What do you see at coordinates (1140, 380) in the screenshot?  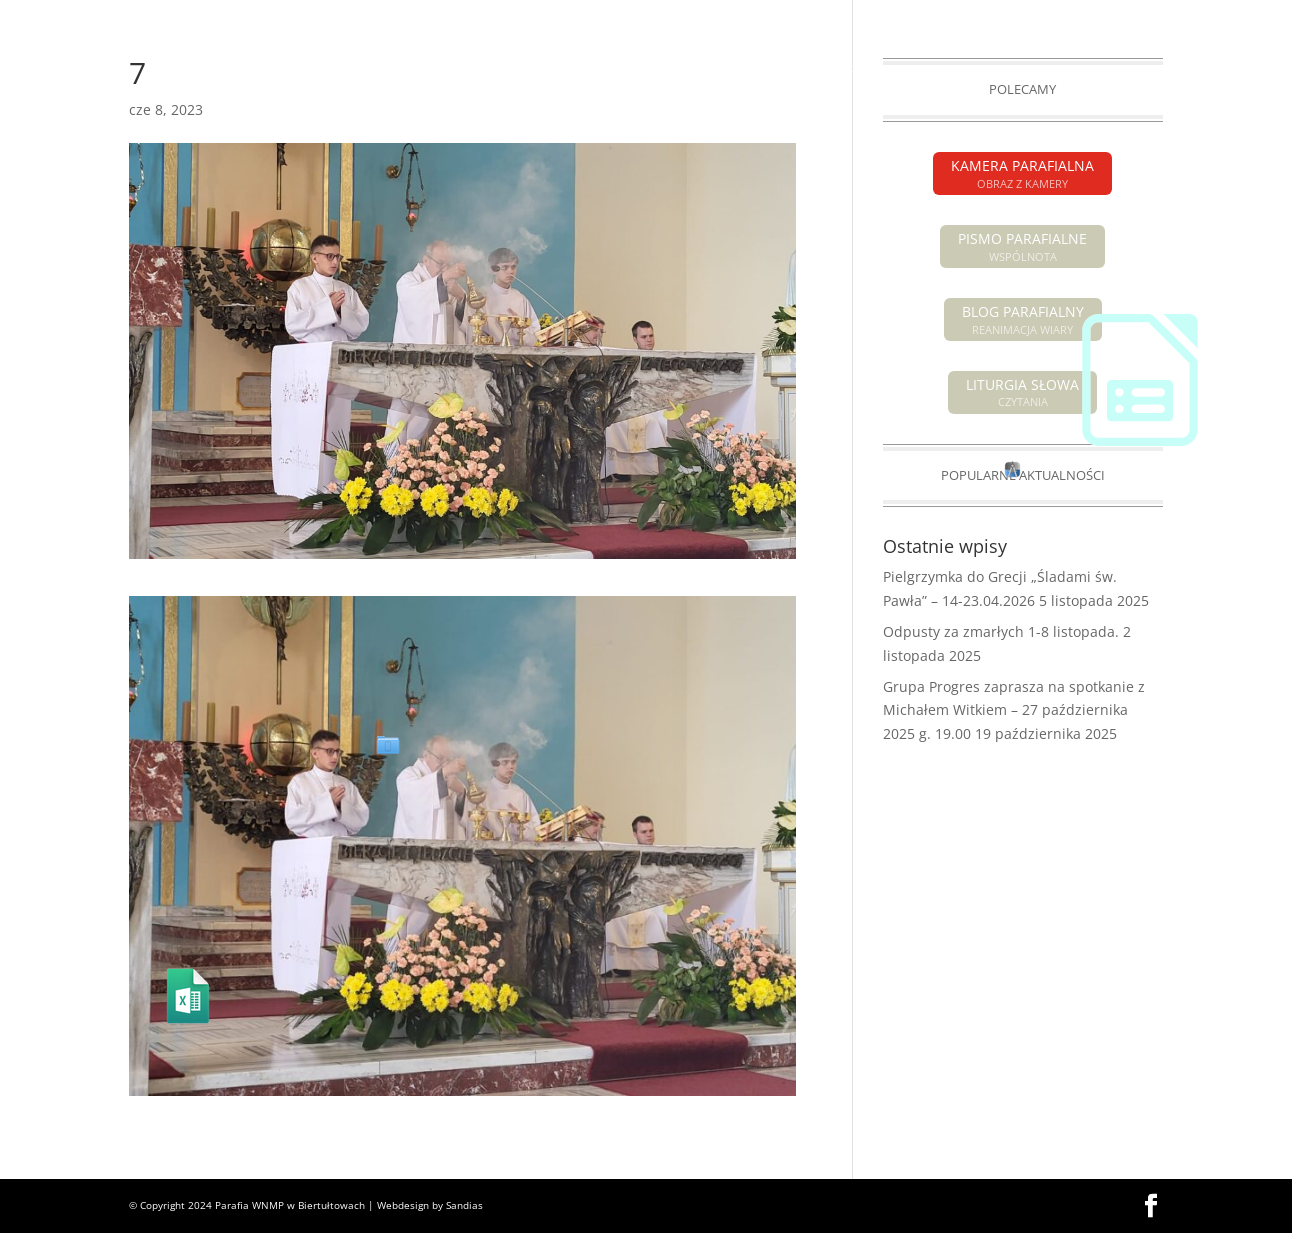 I see `open LibreOffice Impress presentation software` at bounding box center [1140, 380].